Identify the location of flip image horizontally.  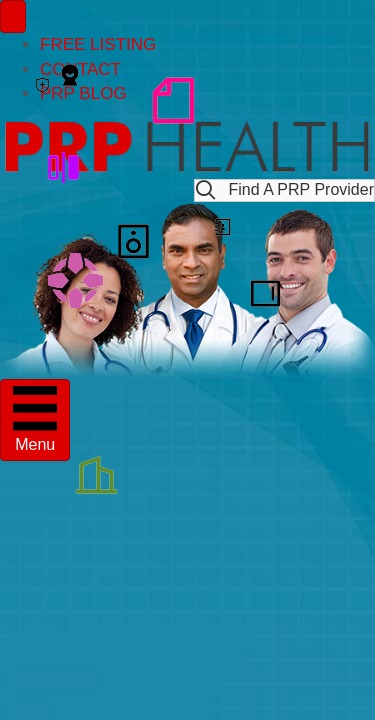
(63, 167).